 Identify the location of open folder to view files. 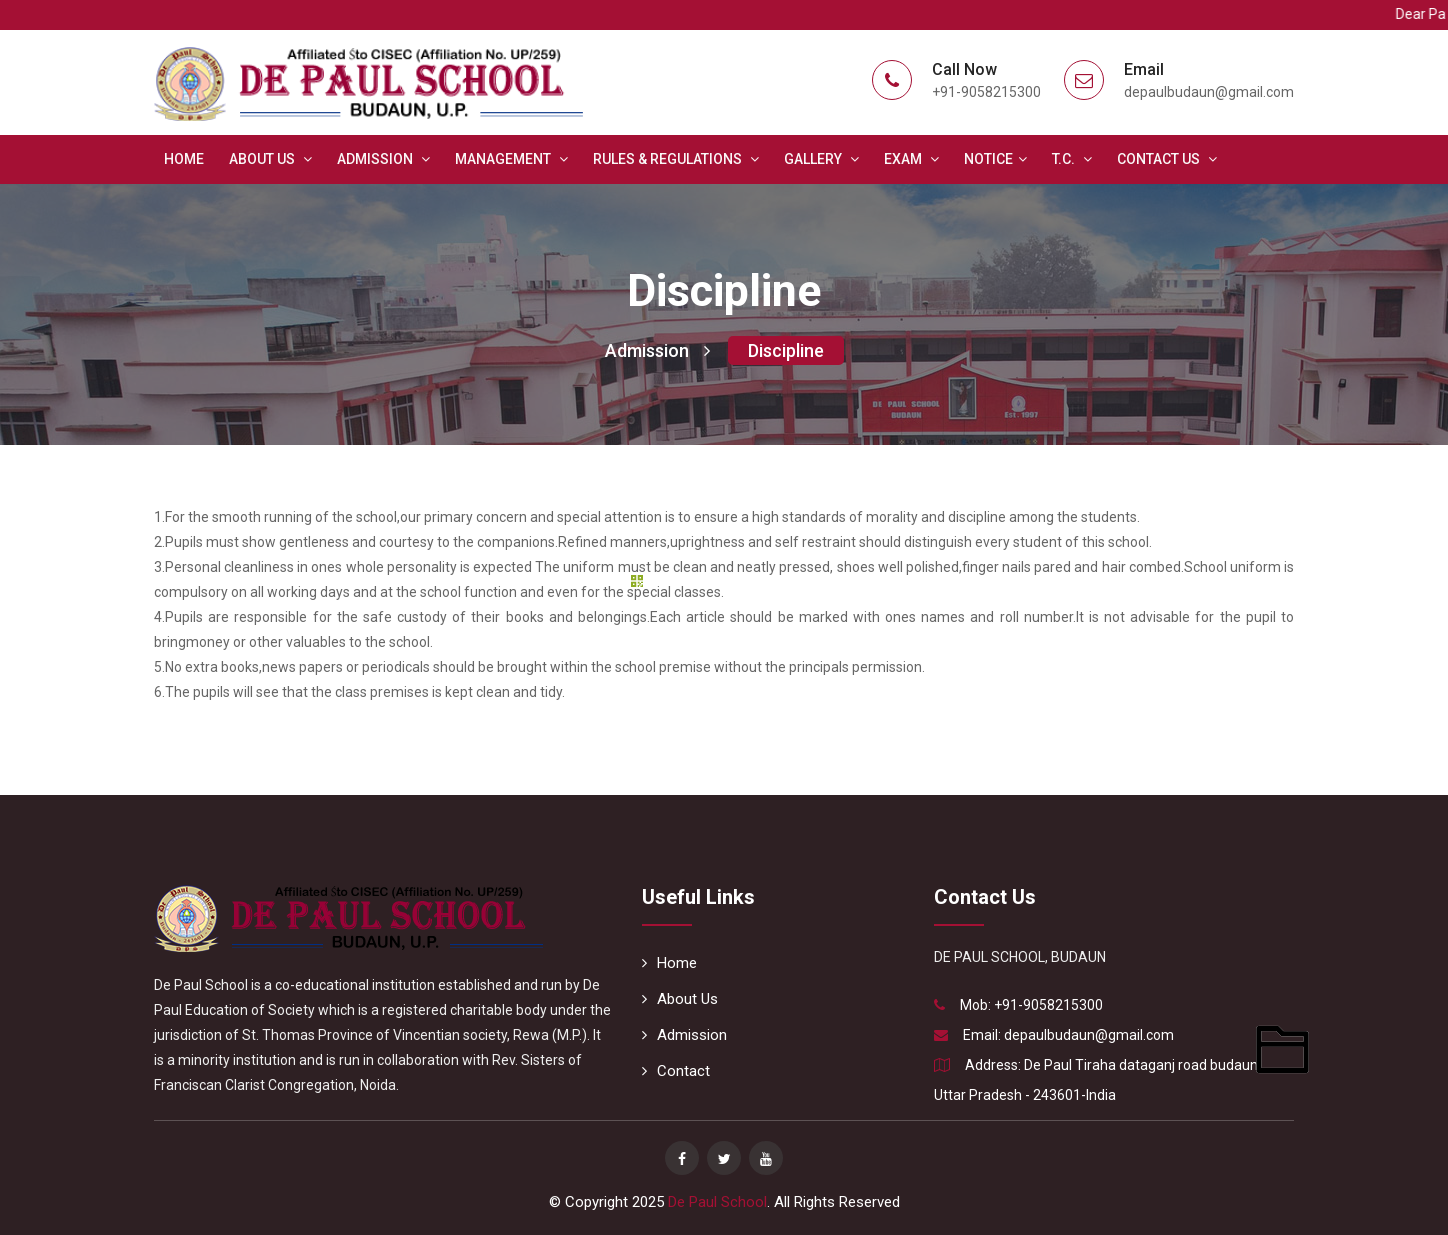
(1282, 1049).